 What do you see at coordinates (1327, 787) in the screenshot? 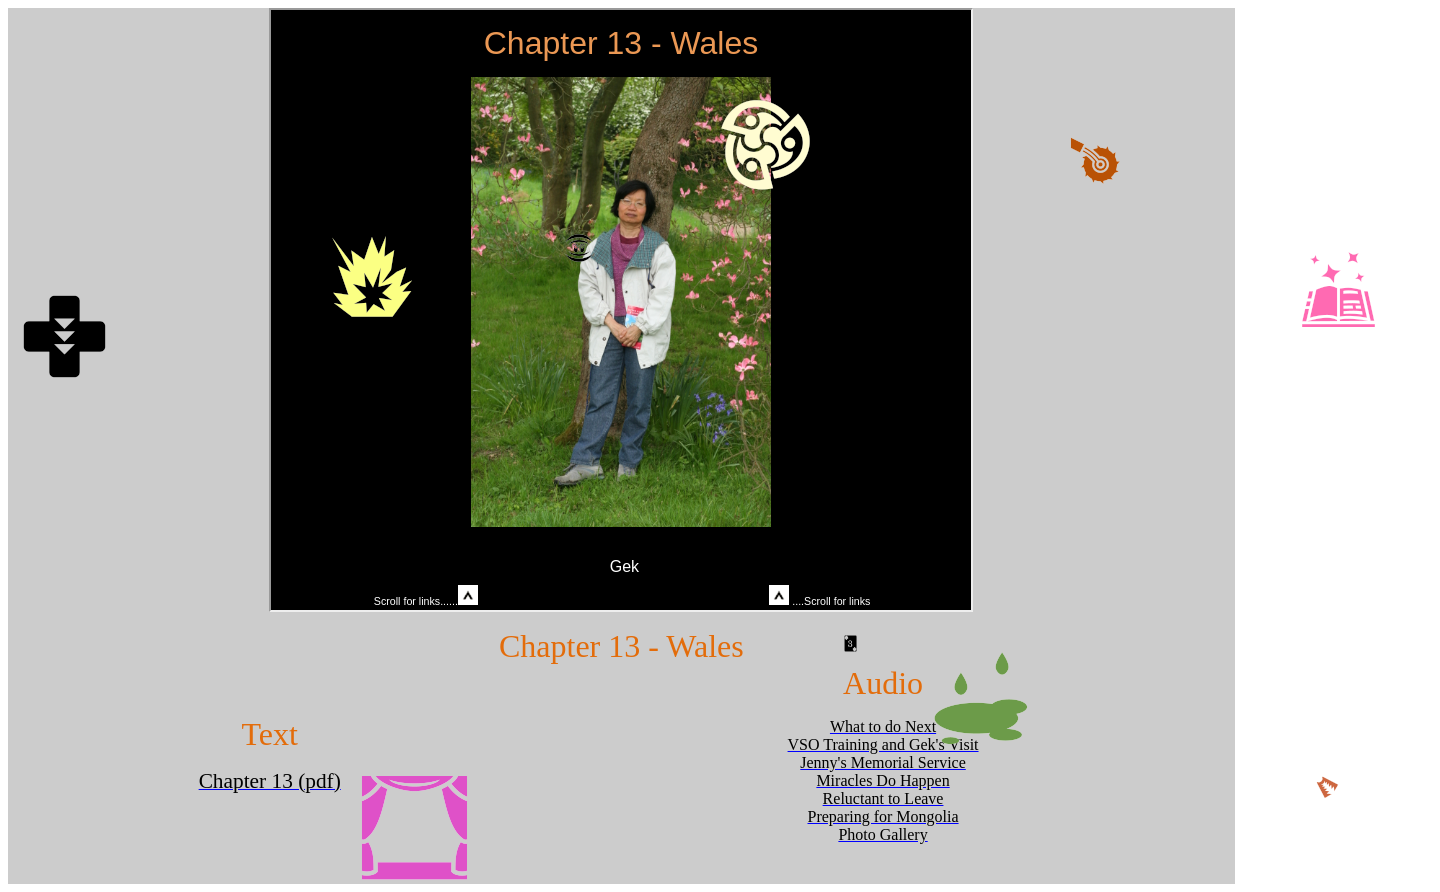
I see `attach or clip items together` at bounding box center [1327, 787].